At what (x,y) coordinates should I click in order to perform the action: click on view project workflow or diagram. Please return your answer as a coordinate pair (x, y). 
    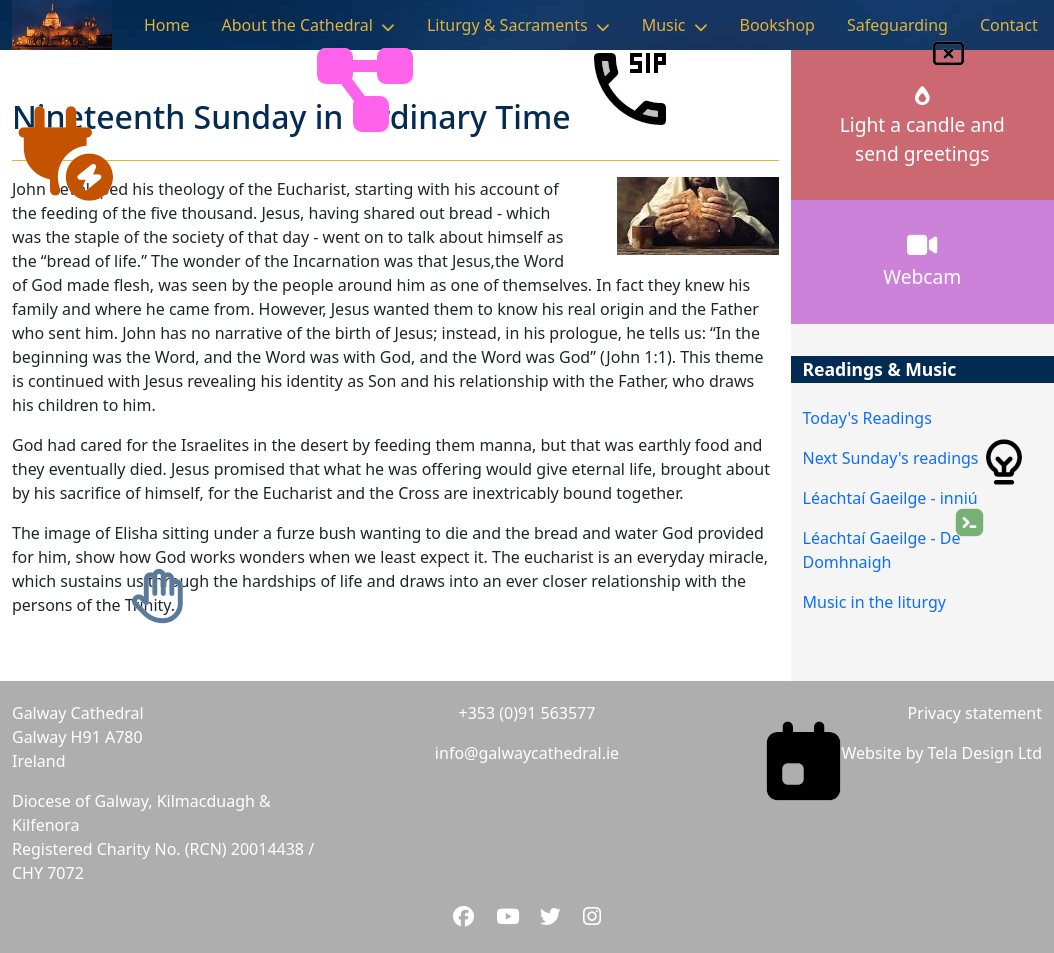
    Looking at the image, I should click on (365, 90).